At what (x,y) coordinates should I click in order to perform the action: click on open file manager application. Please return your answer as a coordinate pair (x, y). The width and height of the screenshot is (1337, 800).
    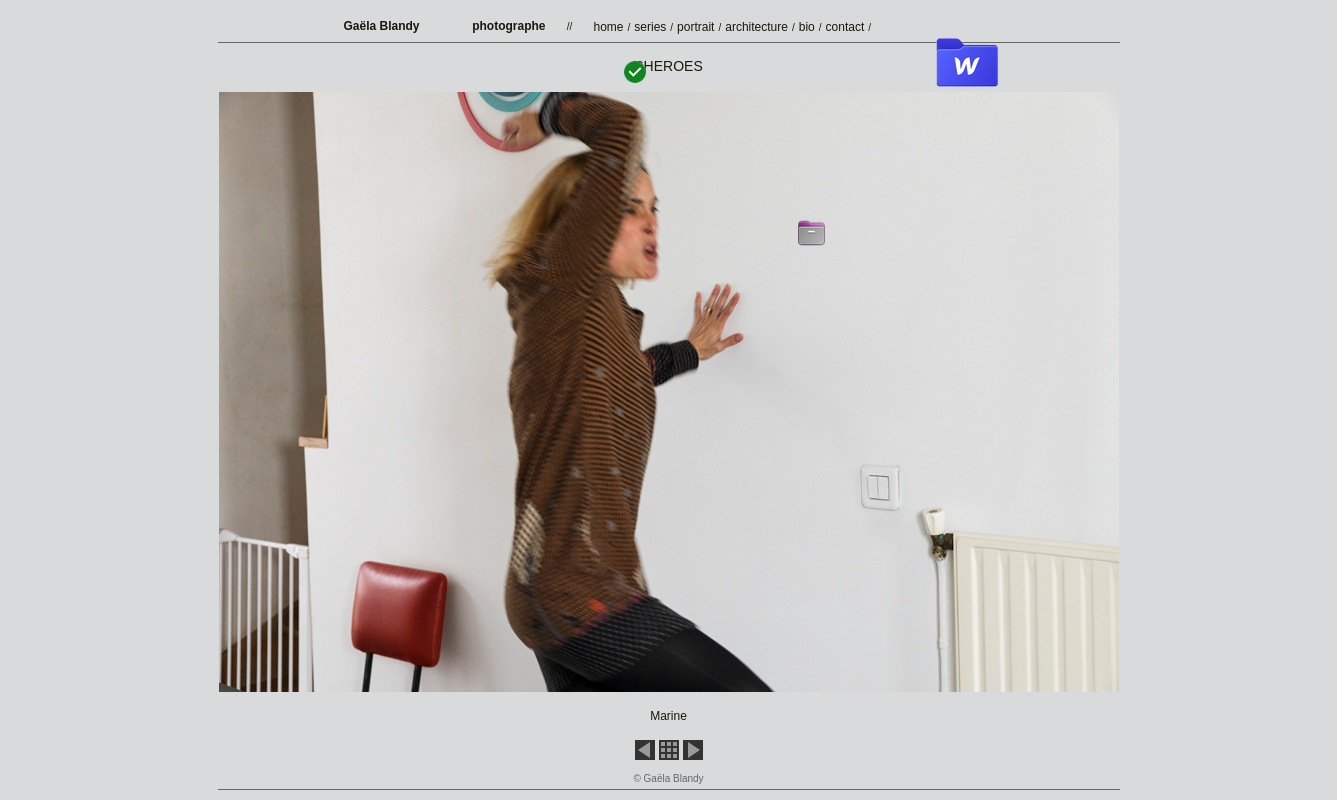
    Looking at the image, I should click on (811, 232).